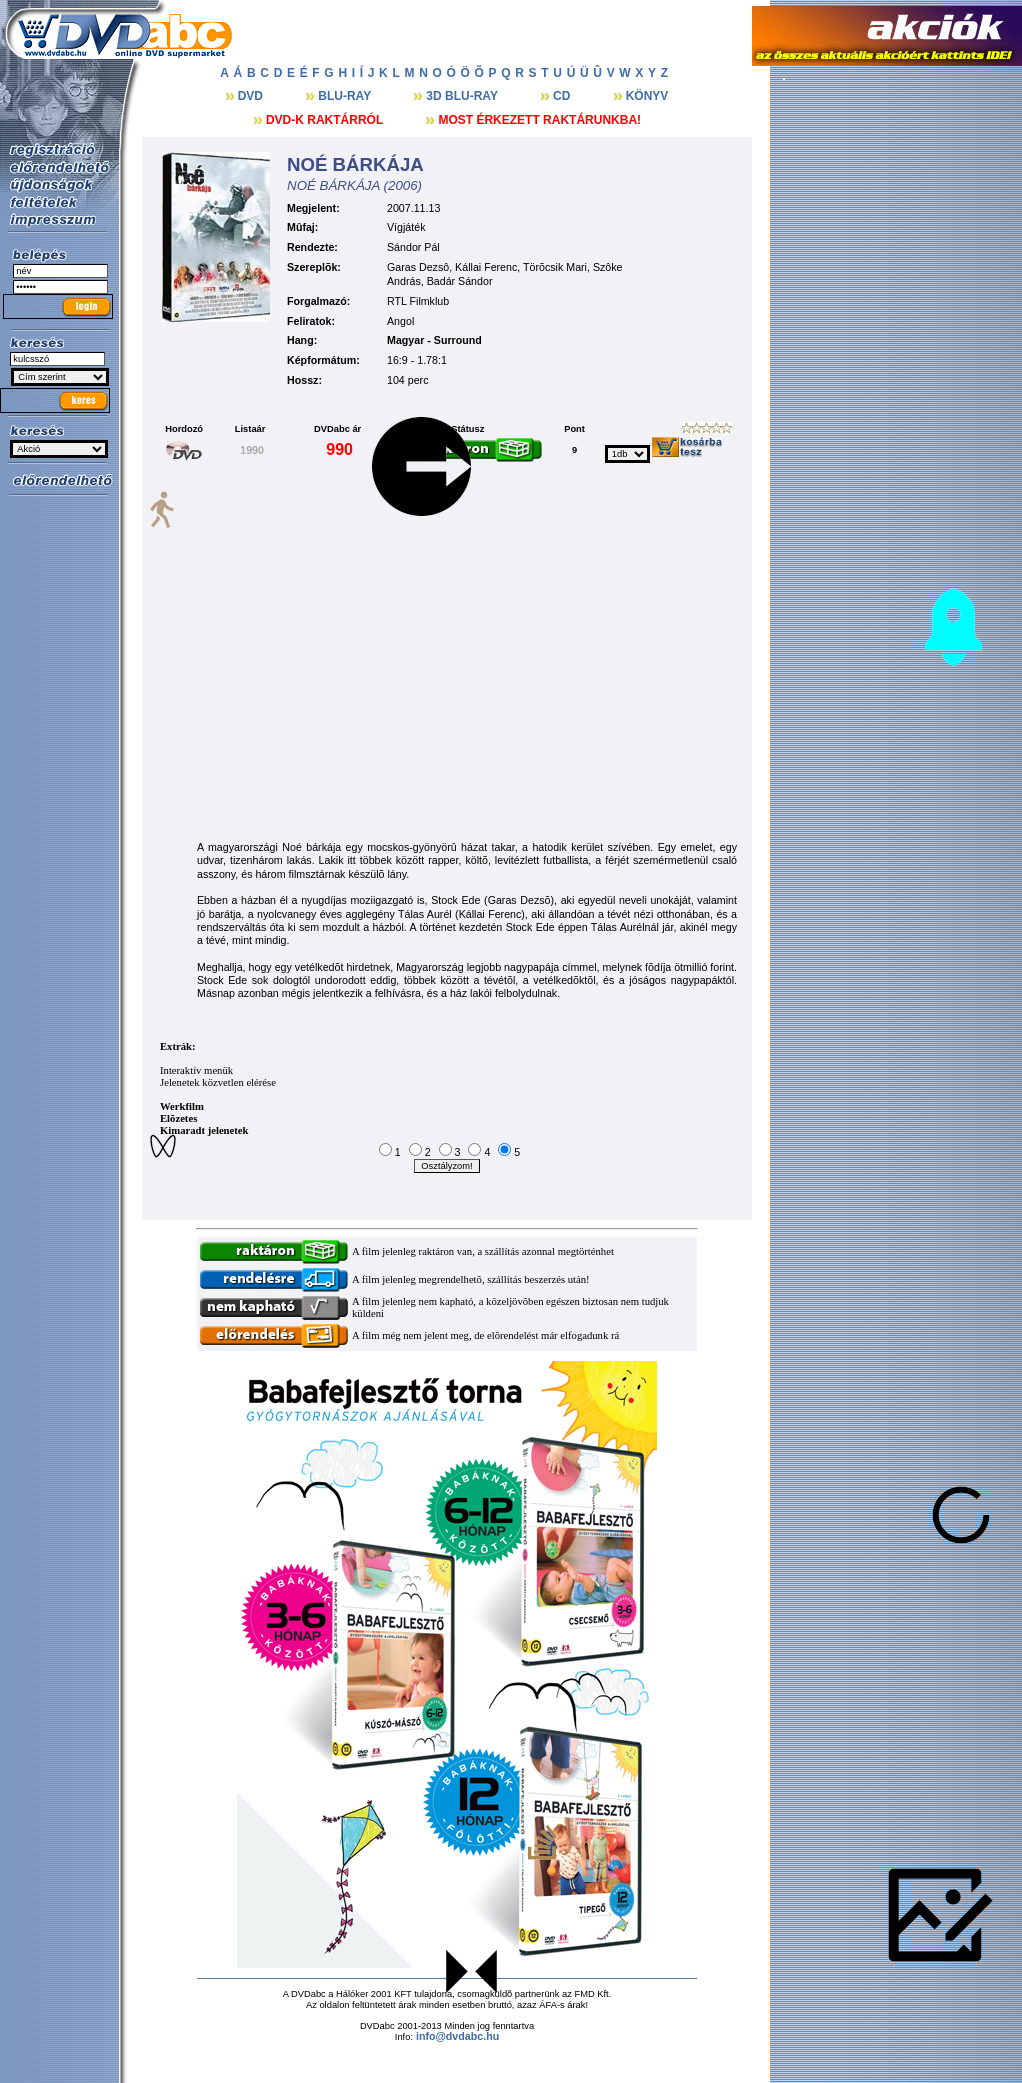  Describe the element at coordinates (421, 466) in the screenshot. I see `log out of your account` at that location.